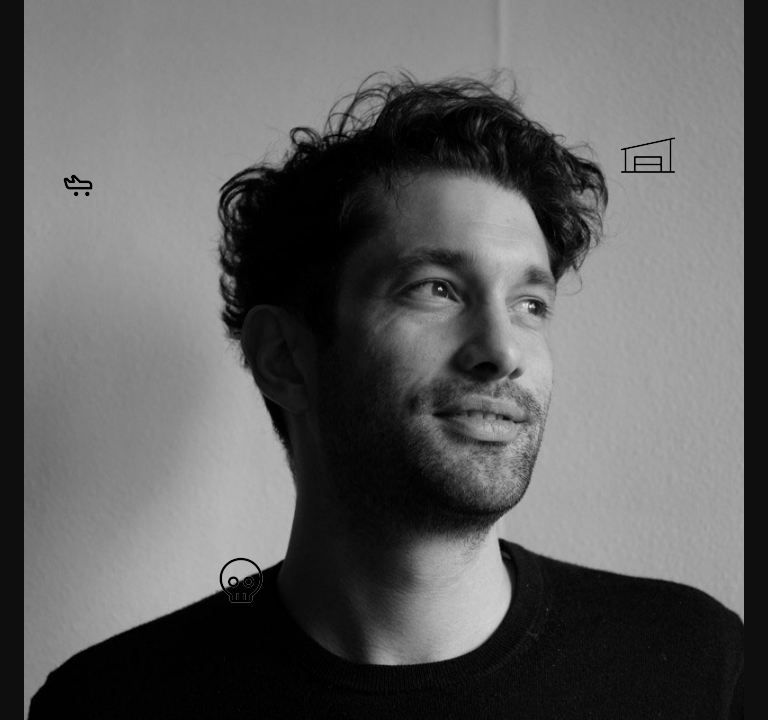 This screenshot has height=720, width=768. What do you see at coordinates (78, 185) in the screenshot?
I see `indicates flight is taxiing or on the ground` at bounding box center [78, 185].